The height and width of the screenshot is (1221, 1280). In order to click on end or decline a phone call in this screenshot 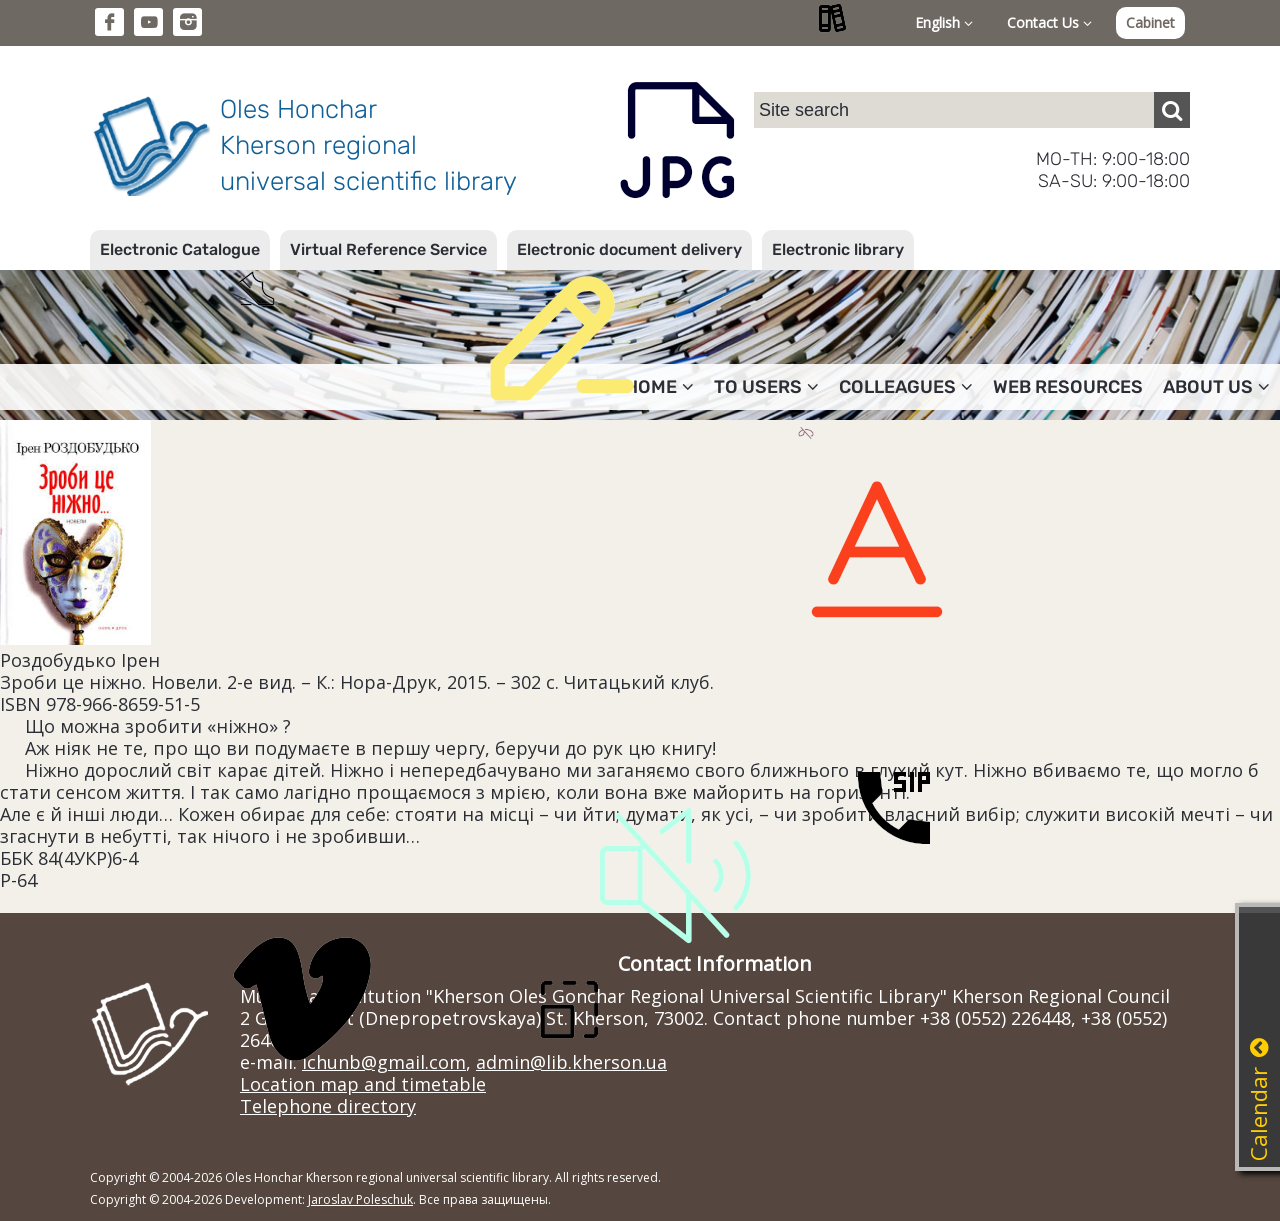, I will do `click(806, 433)`.